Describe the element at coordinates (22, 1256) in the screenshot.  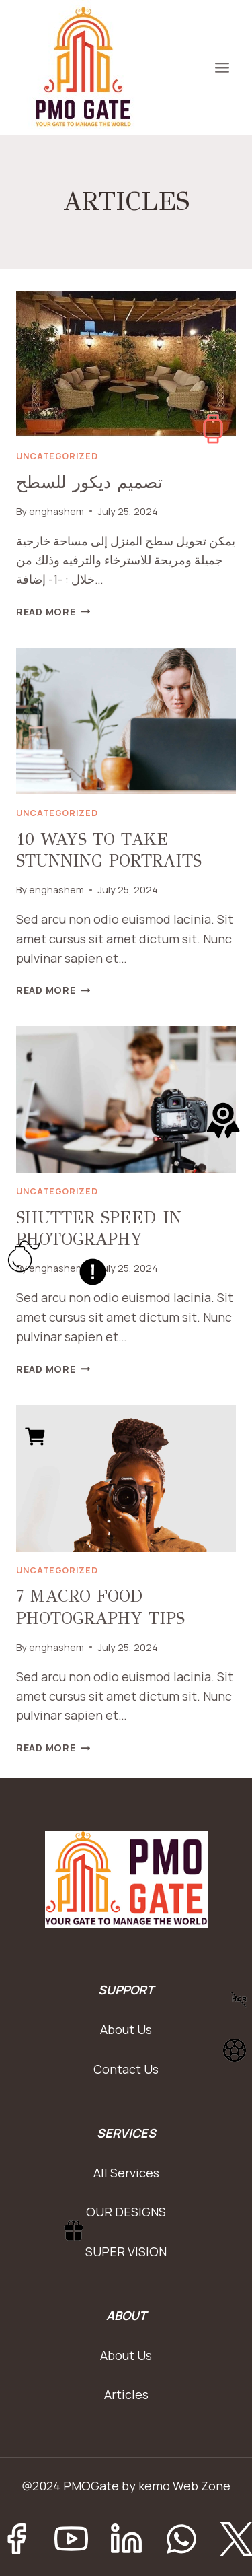
I see `indicates a destructive or irreversible action` at that location.